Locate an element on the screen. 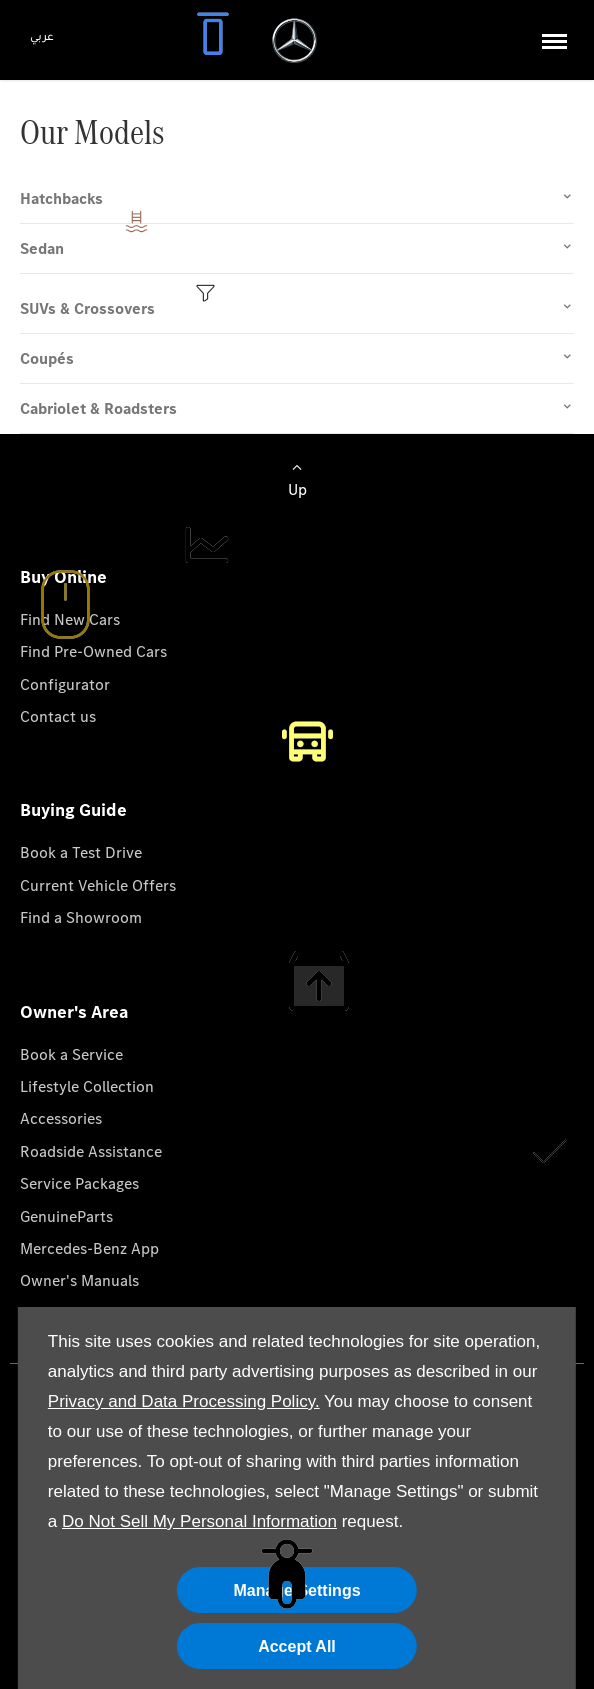 This screenshot has height=1689, width=594. filter or sort content is located at coordinates (205, 292).